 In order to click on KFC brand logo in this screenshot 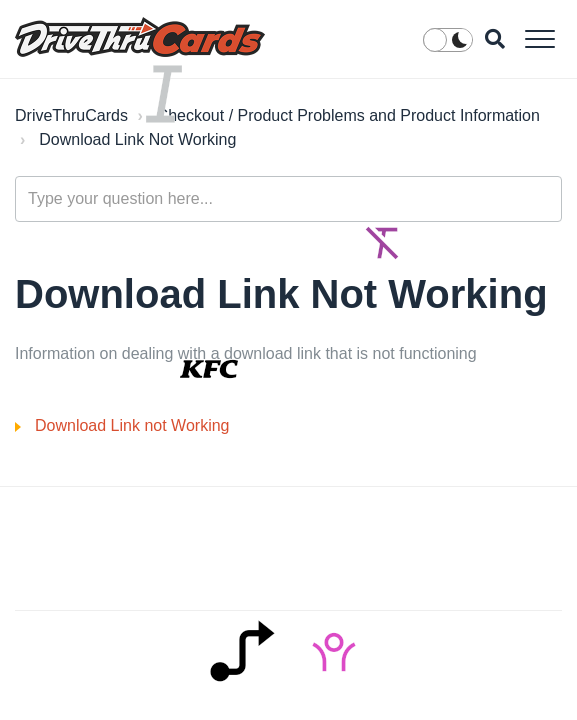, I will do `click(209, 369)`.